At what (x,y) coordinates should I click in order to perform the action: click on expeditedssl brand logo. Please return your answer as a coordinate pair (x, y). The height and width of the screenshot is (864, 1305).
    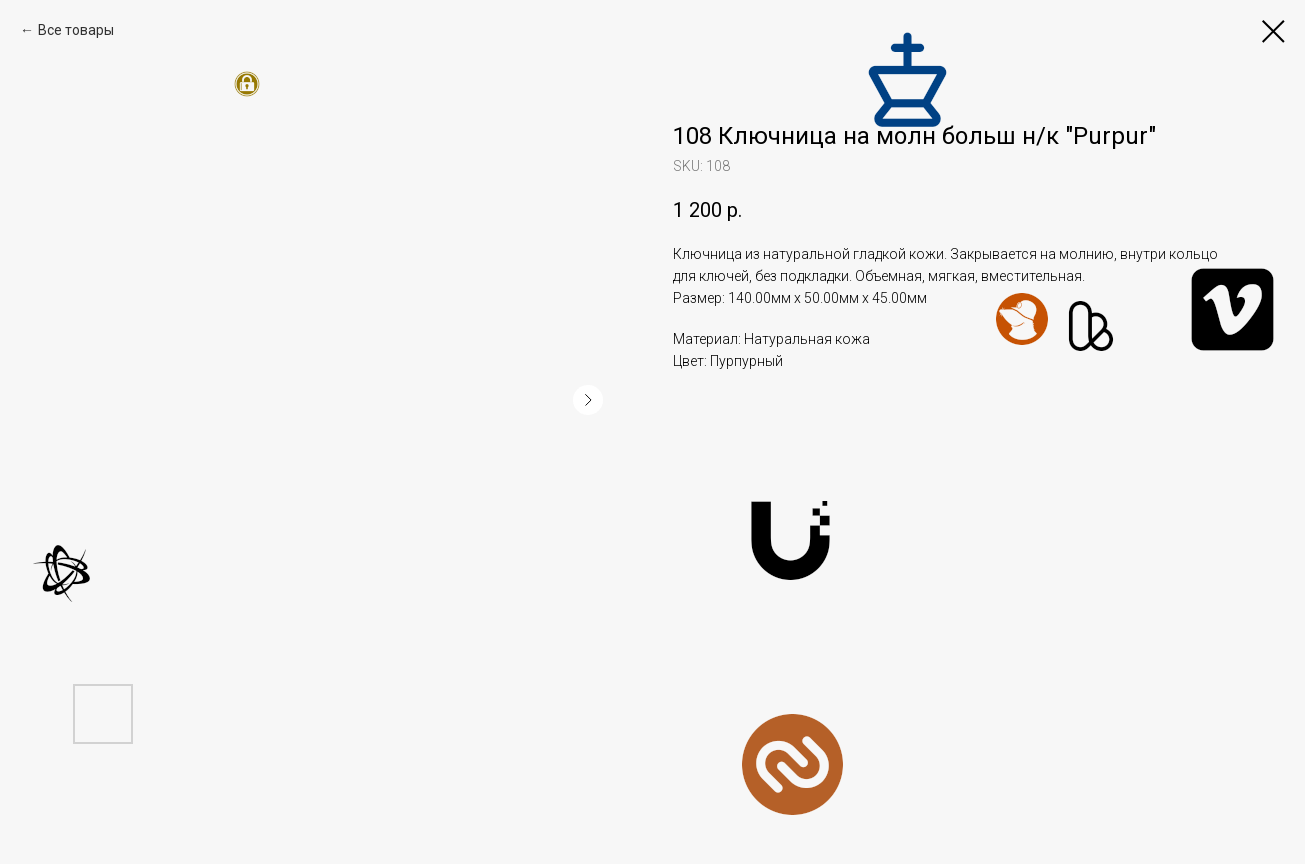
    Looking at the image, I should click on (247, 84).